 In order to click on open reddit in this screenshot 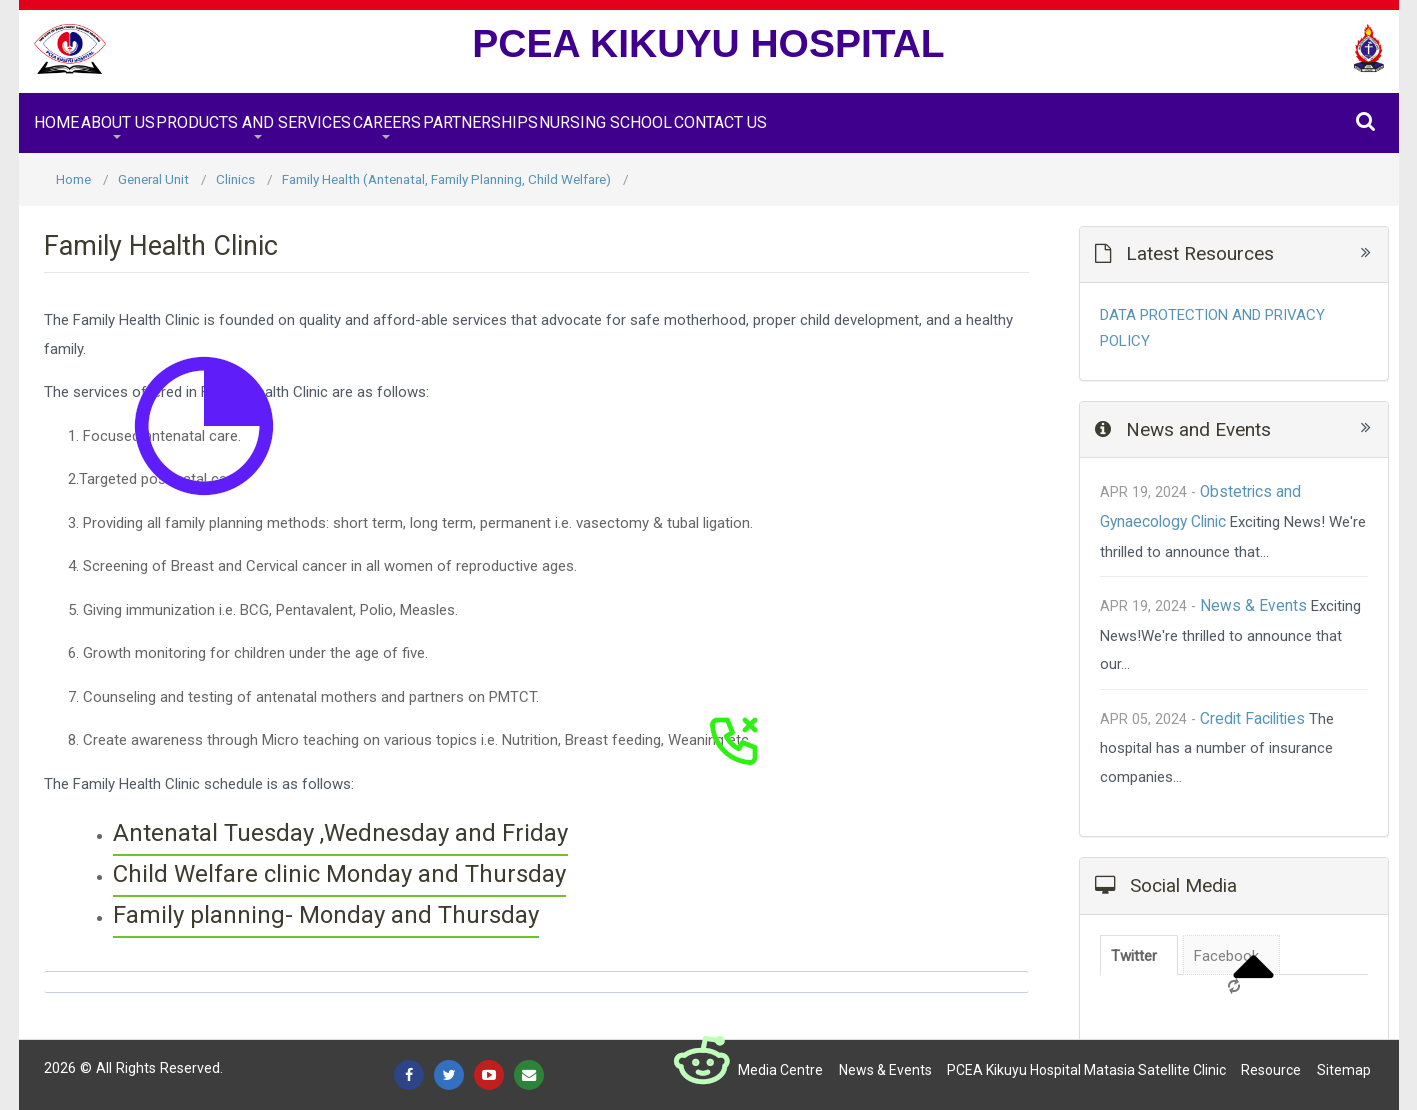, I will do `click(703, 1060)`.